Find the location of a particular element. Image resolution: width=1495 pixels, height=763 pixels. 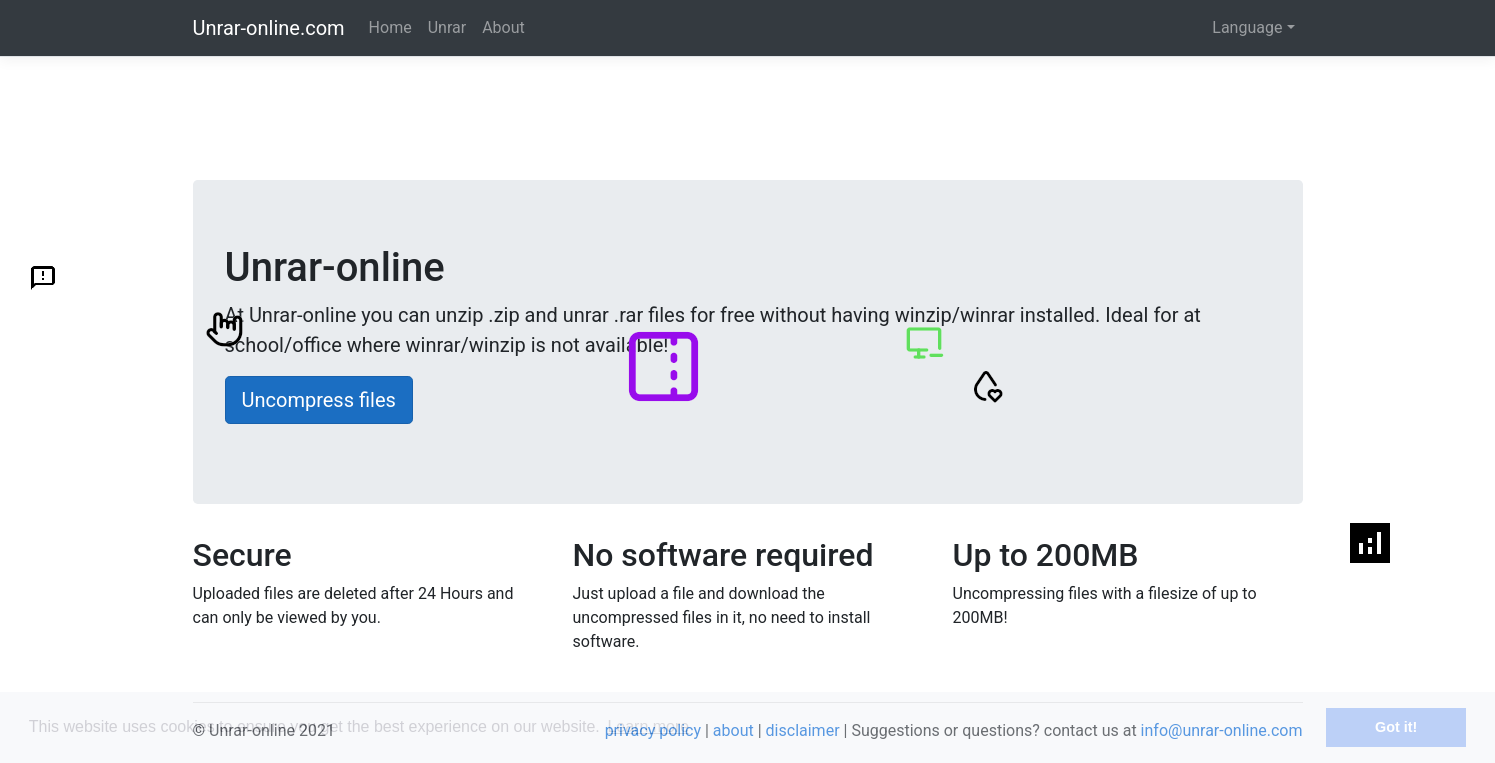

remove a desktop device from your account is located at coordinates (924, 343).